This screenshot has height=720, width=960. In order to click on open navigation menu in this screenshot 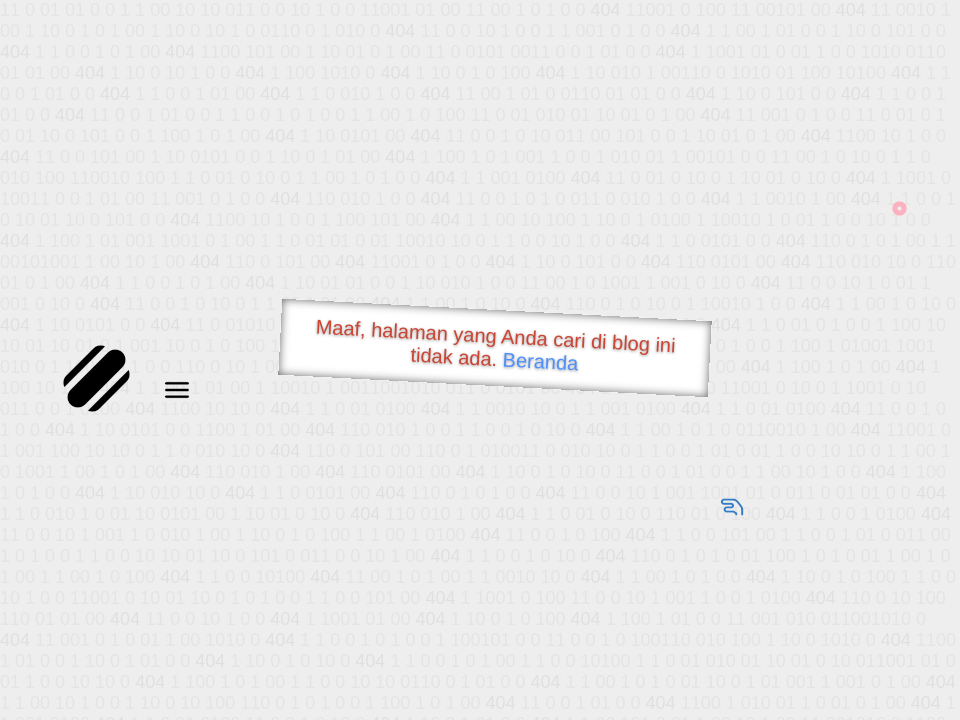, I will do `click(177, 390)`.